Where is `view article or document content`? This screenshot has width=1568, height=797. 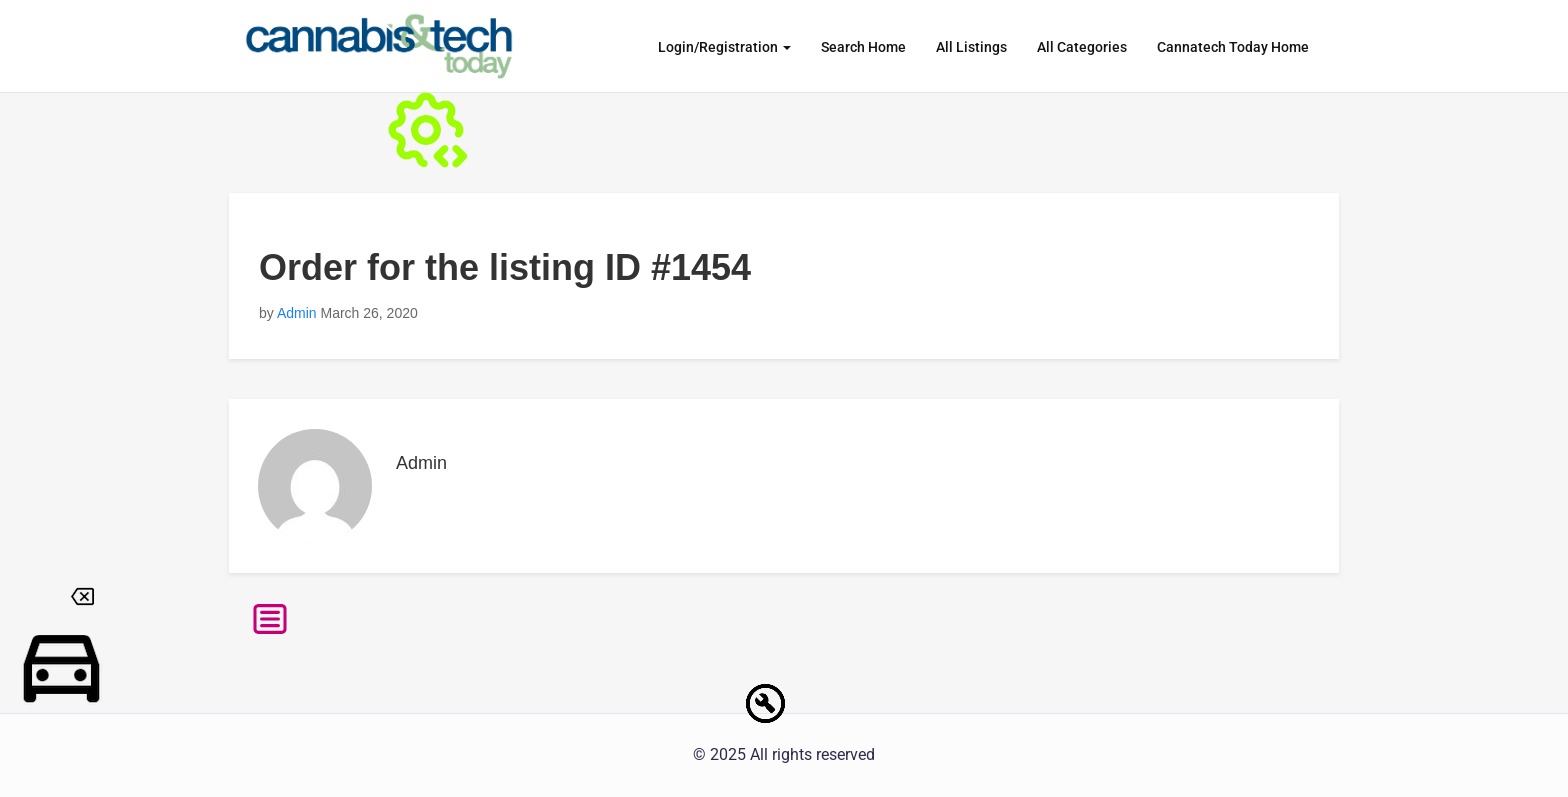
view article or document content is located at coordinates (270, 619).